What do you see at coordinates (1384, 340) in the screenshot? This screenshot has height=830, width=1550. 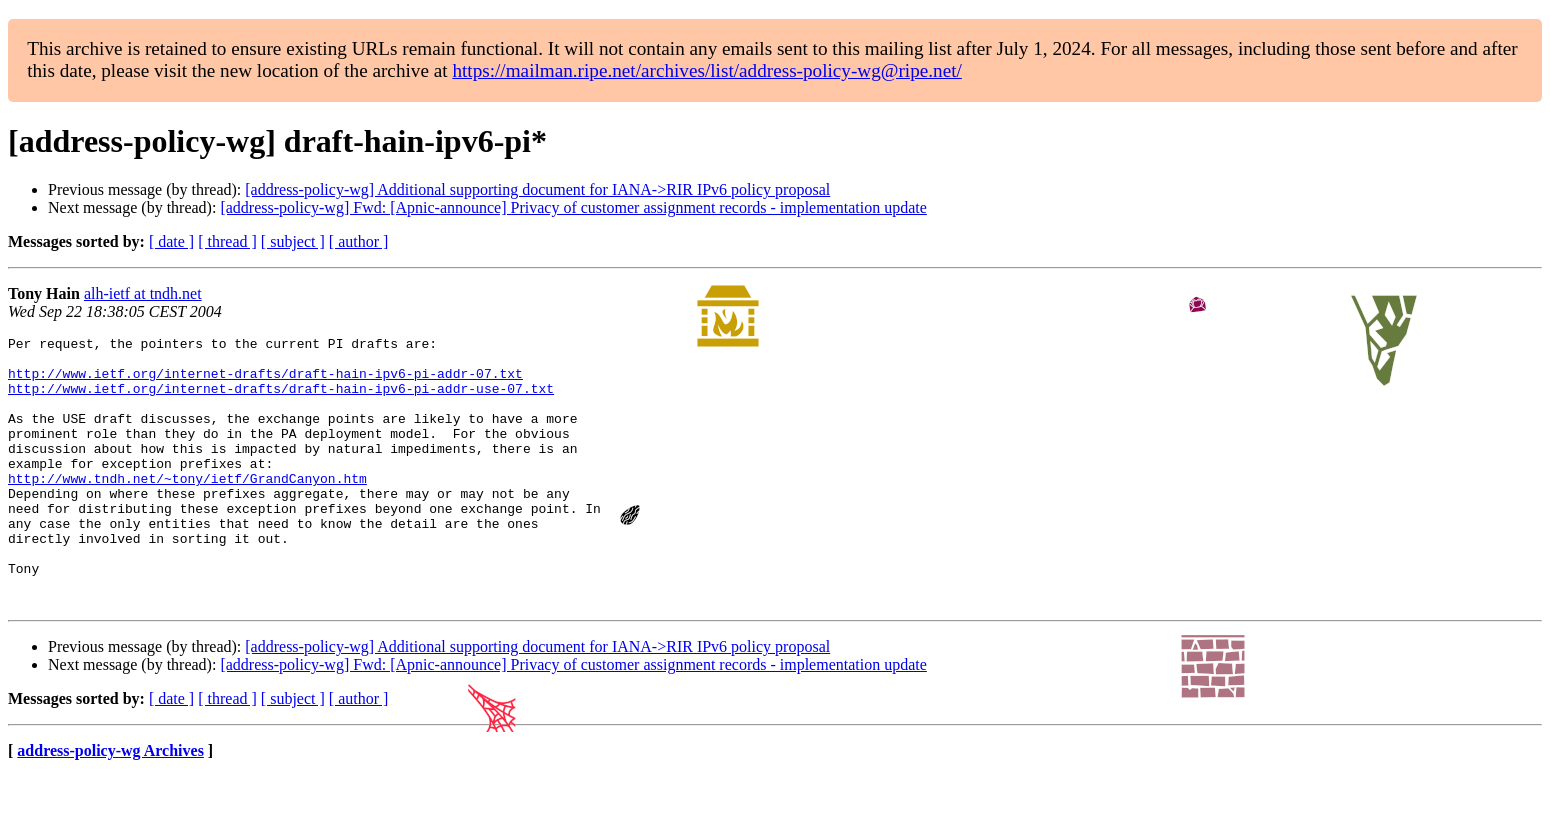 I see `indicates cave or underground environment in game` at bounding box center [1384, 340].